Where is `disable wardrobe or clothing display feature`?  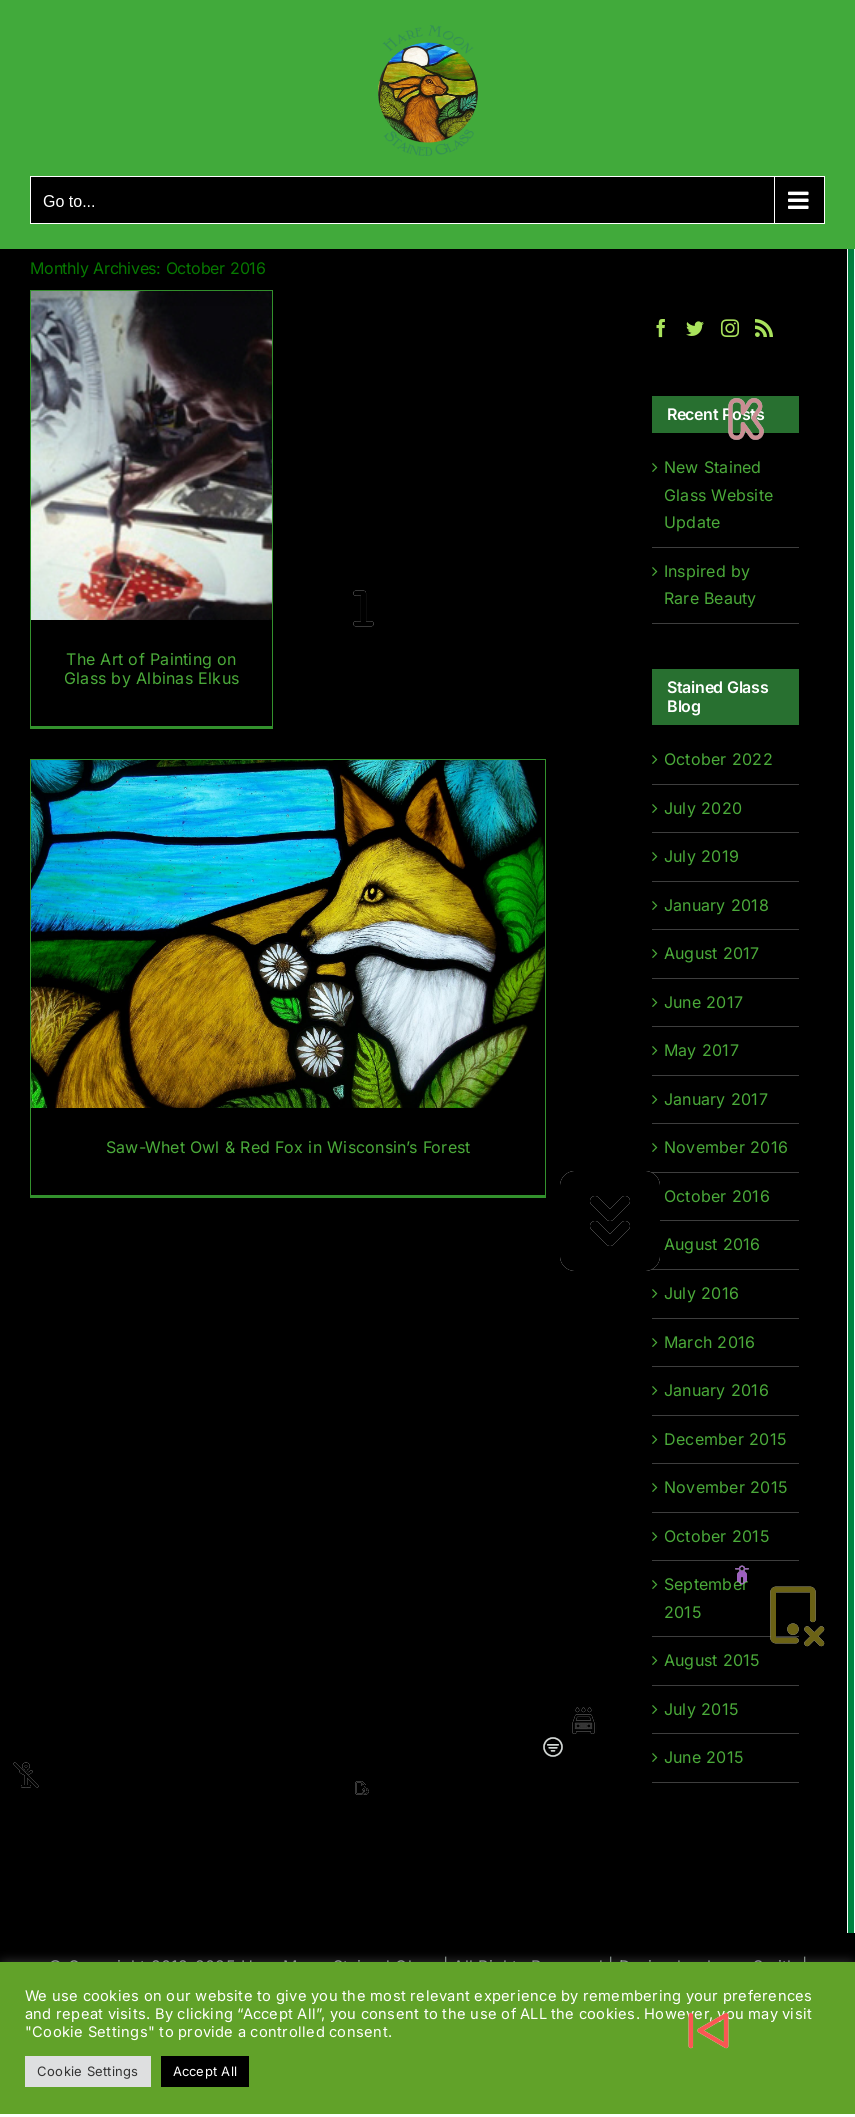 disable wardrobe or clothing display feature is located at coordinates (26, 1775).